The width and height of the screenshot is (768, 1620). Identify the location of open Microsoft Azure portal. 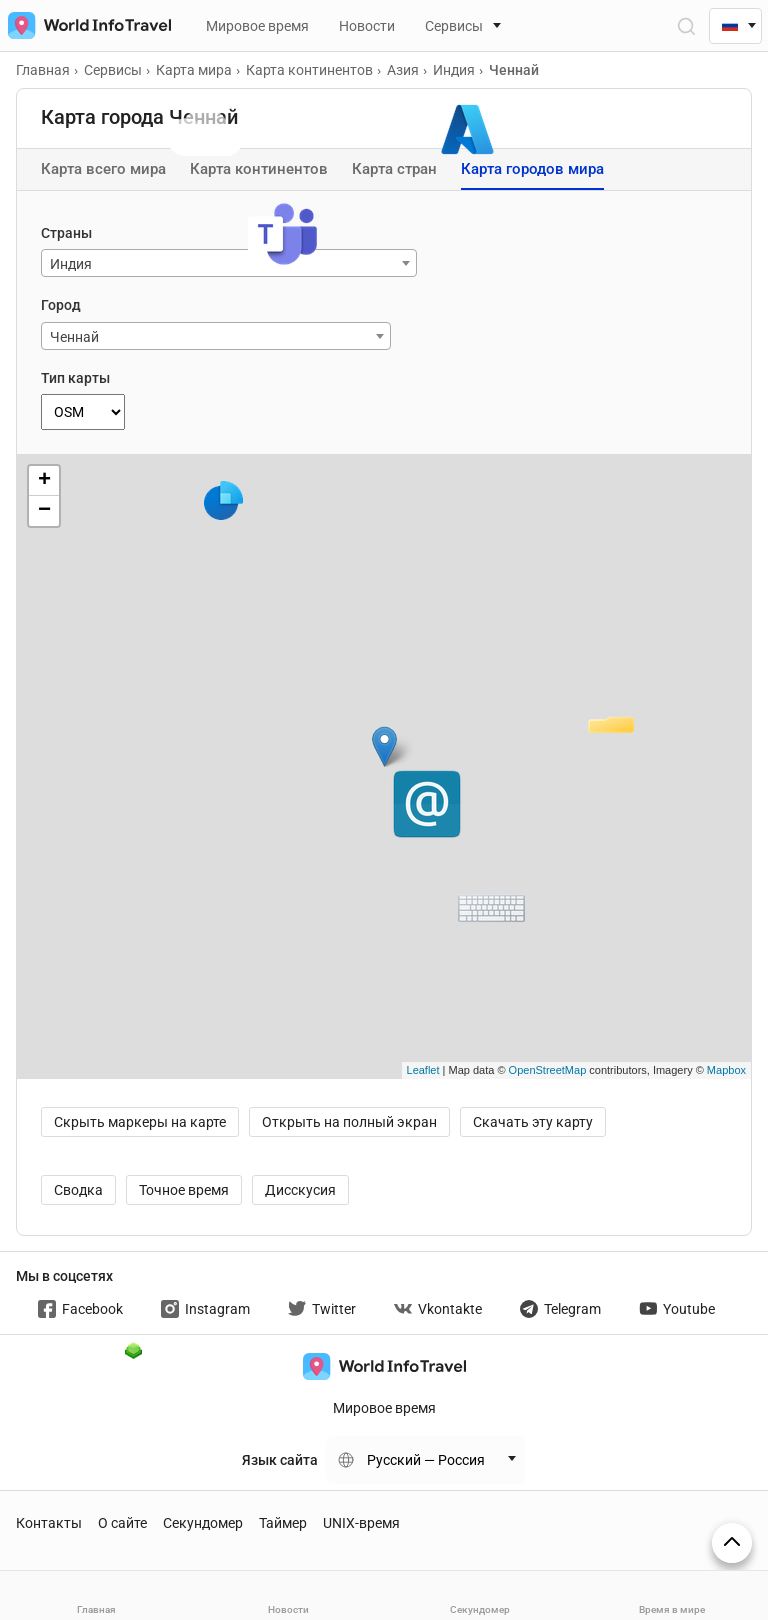
(467, 129).